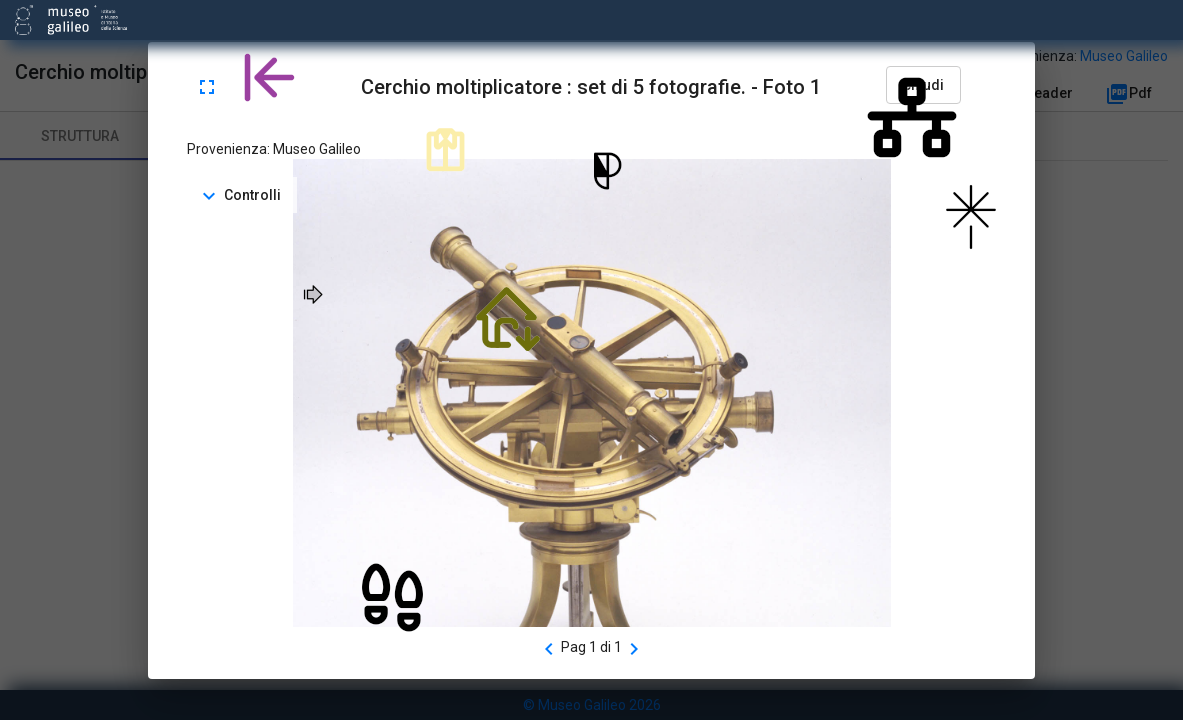 The image size is (1183, 720). Describe the element at coordinates (506, 317) in the screenshot. I see `download home data or settings` at that location.